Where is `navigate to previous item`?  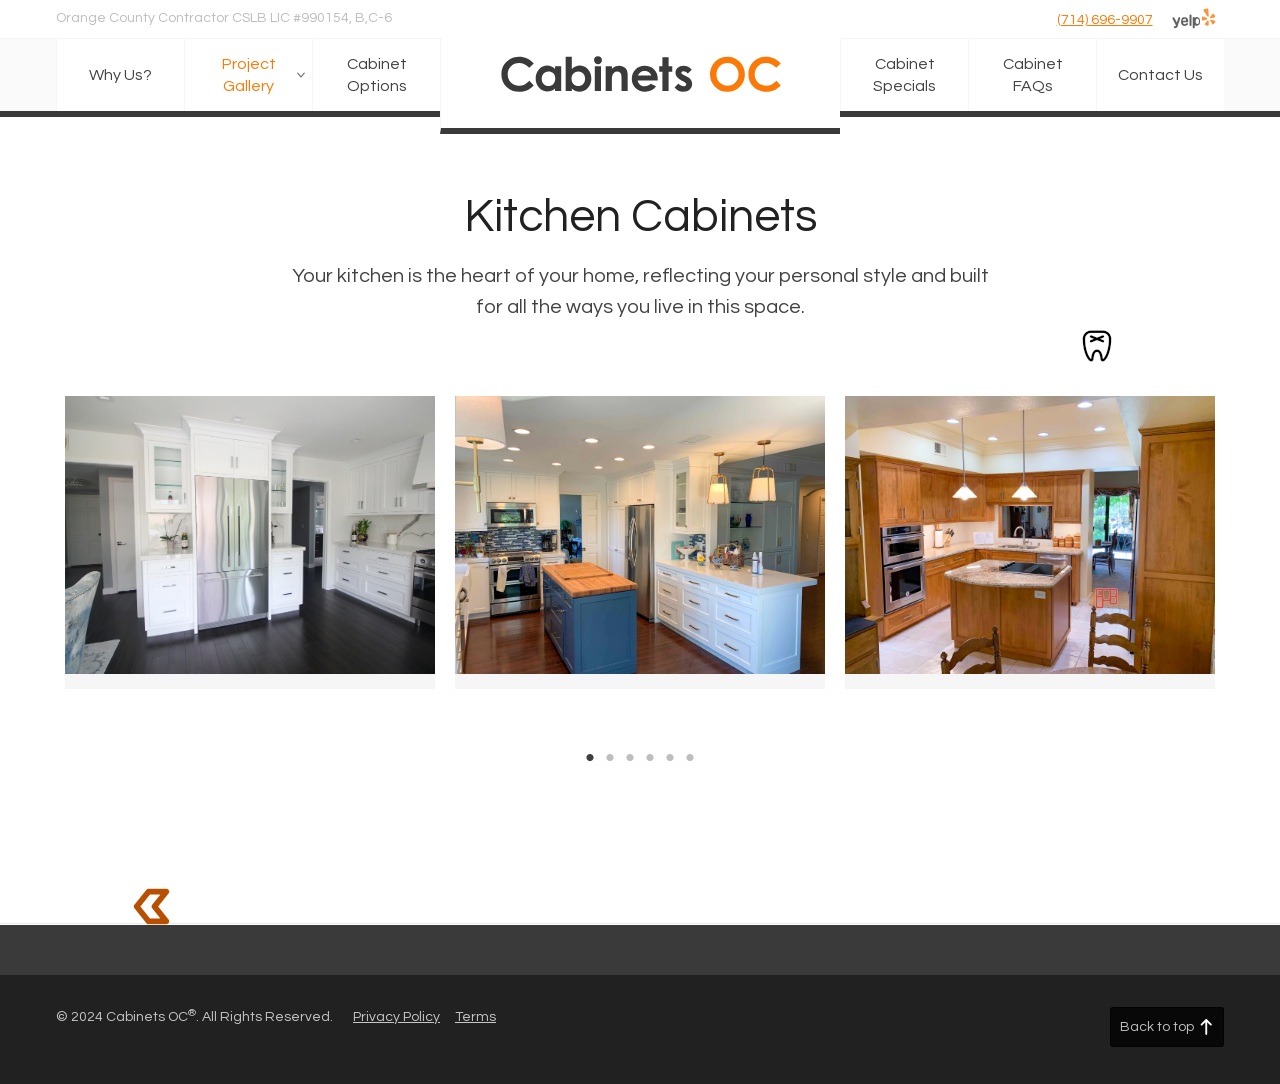 navigate to previous item is located at coordinates (151, 906).